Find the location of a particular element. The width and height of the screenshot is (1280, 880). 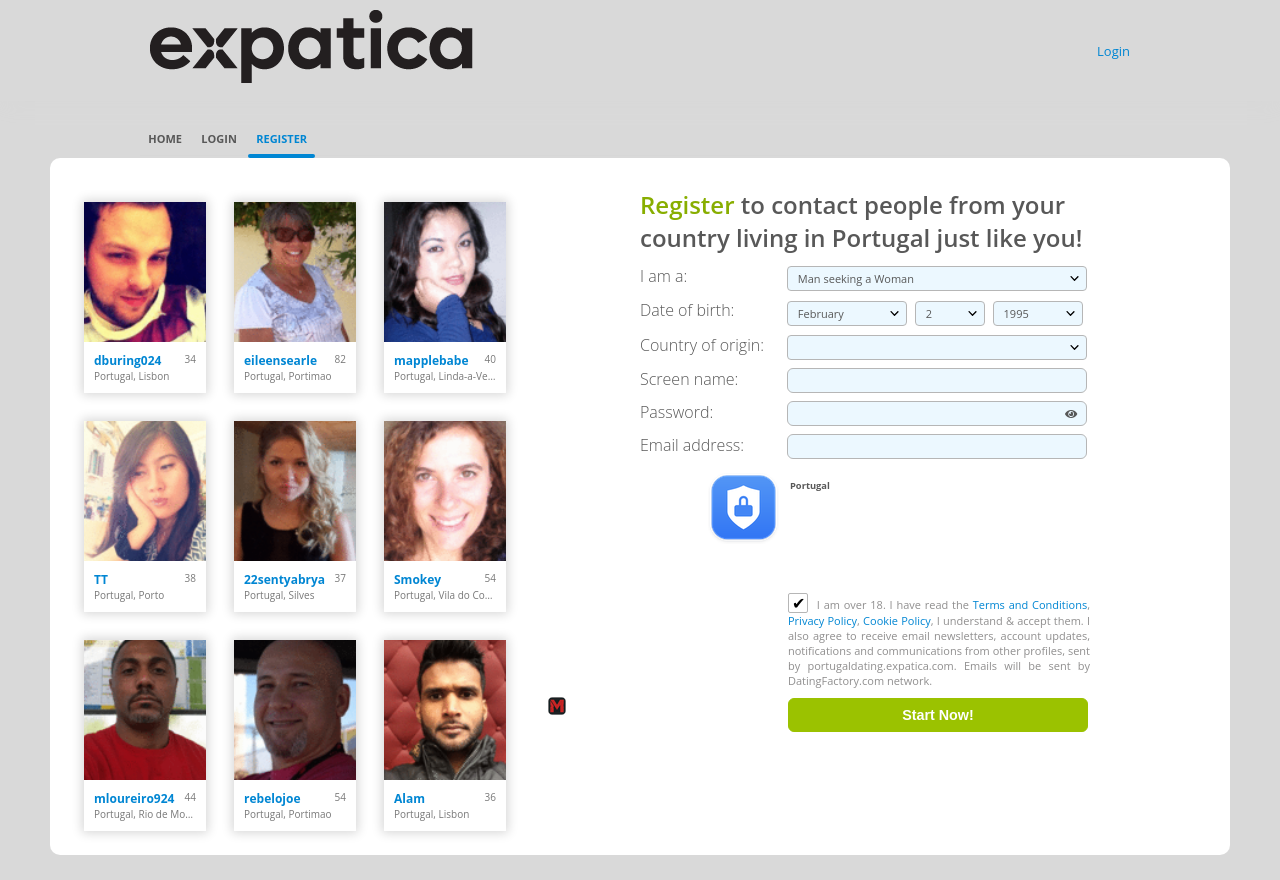

launch Metro 2033 game is located at coordinates (557, 706).